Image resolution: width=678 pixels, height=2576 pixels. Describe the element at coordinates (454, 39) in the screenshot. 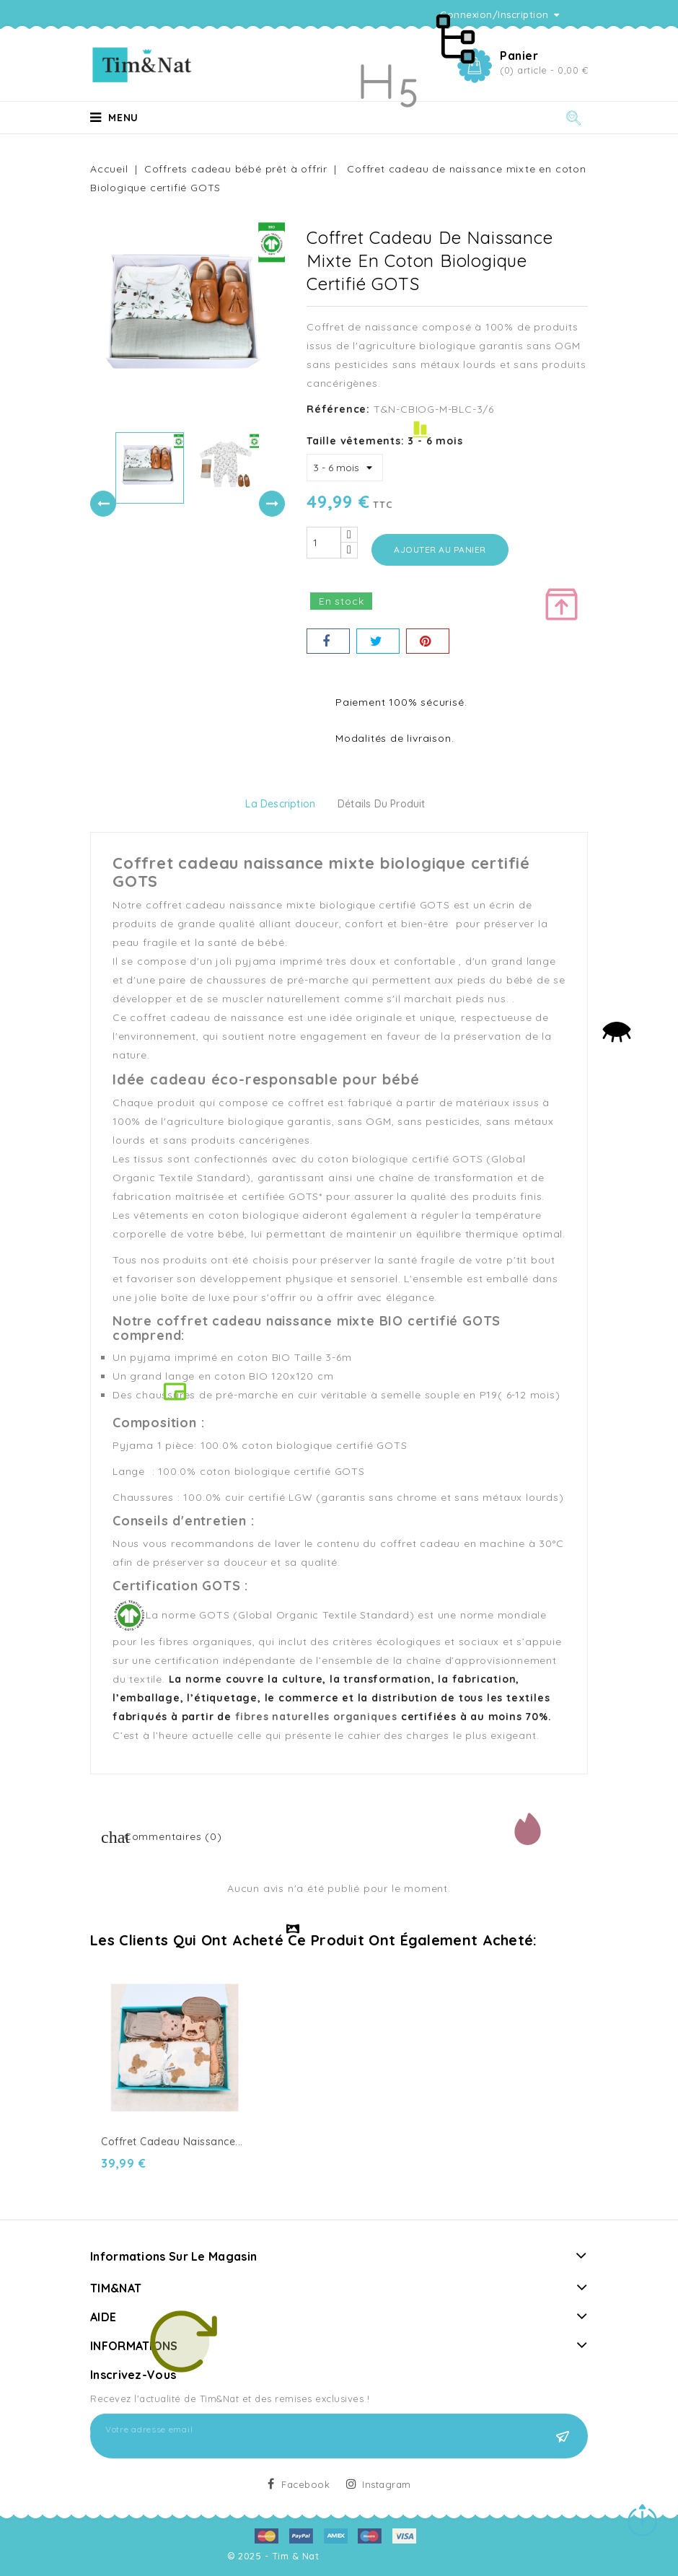

I see `view hierarchical folder structure` at that location.